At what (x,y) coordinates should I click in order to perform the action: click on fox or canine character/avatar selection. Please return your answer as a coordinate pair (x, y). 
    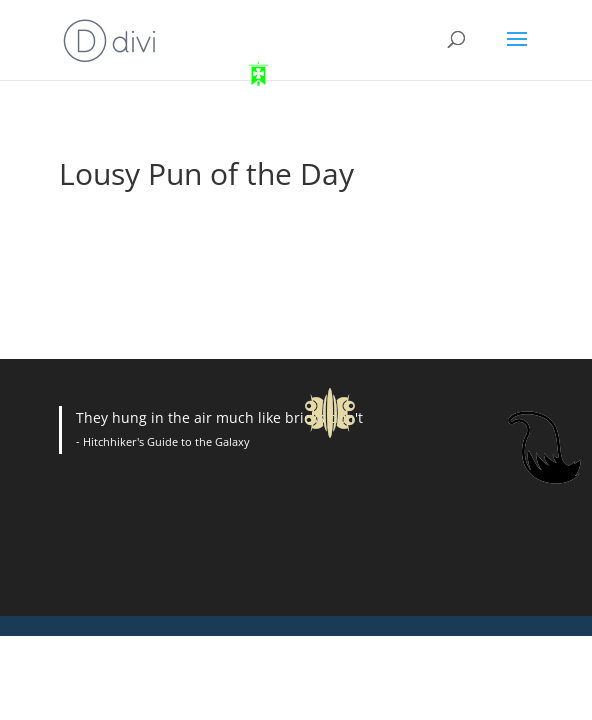
    Looking at the image, I should click on (544, 447).